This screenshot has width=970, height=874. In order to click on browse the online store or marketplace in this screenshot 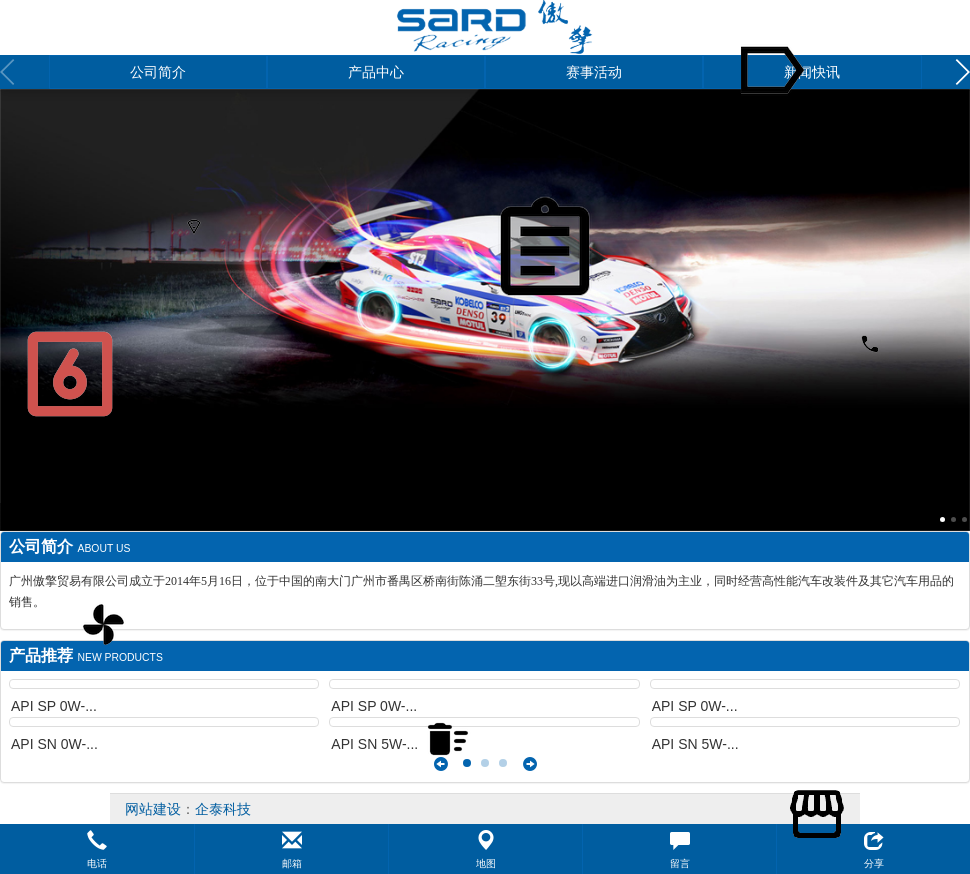, I will do `click(817, 814)`.